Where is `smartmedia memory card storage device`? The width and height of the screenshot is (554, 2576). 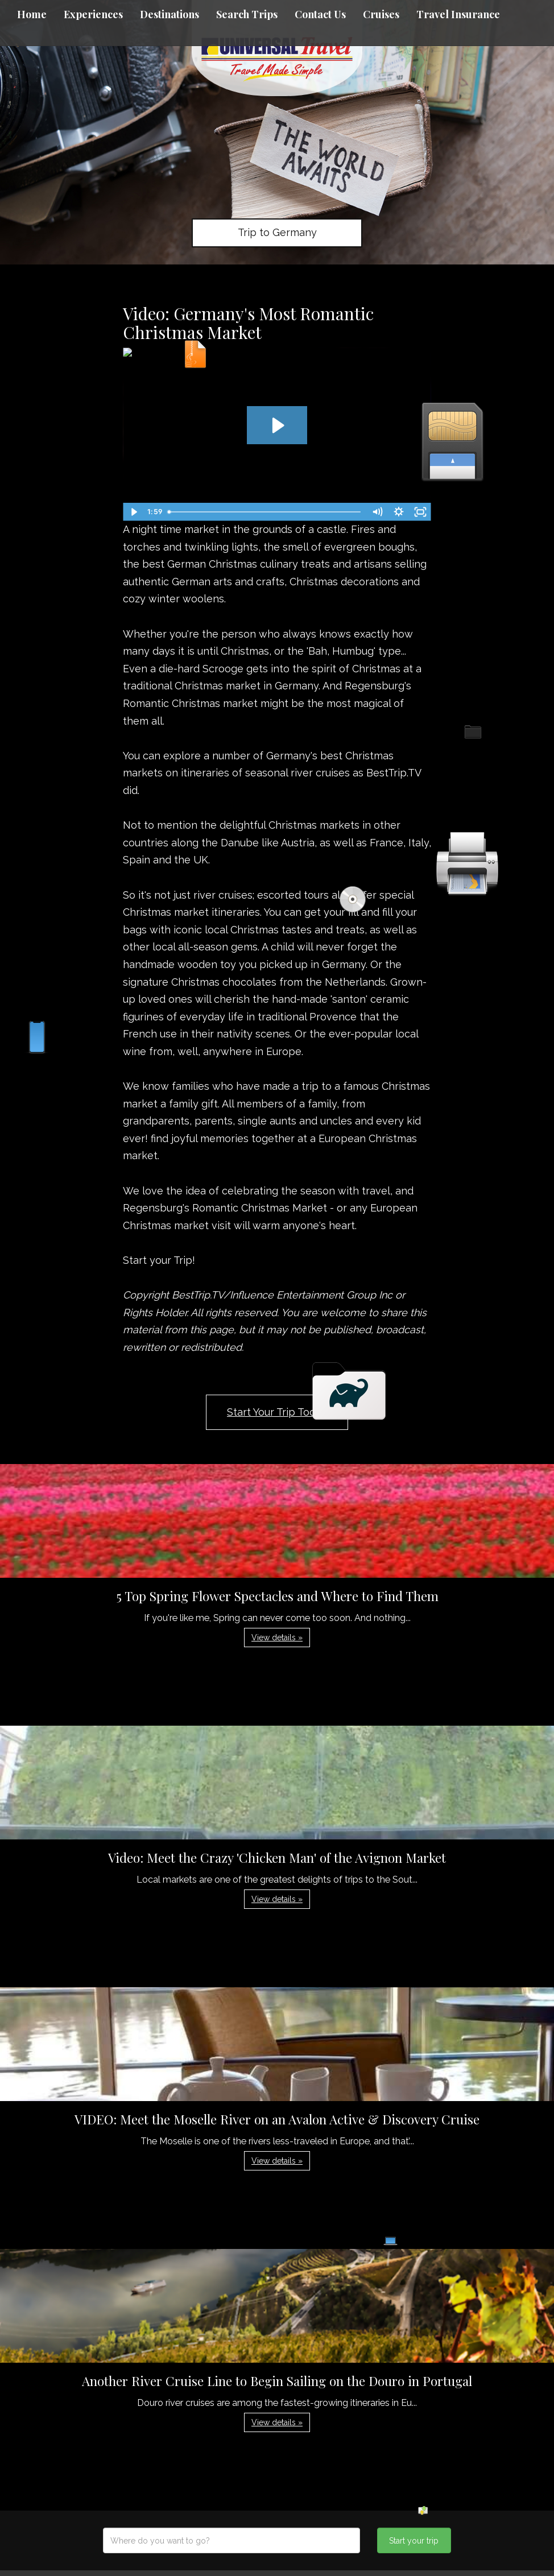 smartmedia memory card storage device is located at coordinates (452, 442).